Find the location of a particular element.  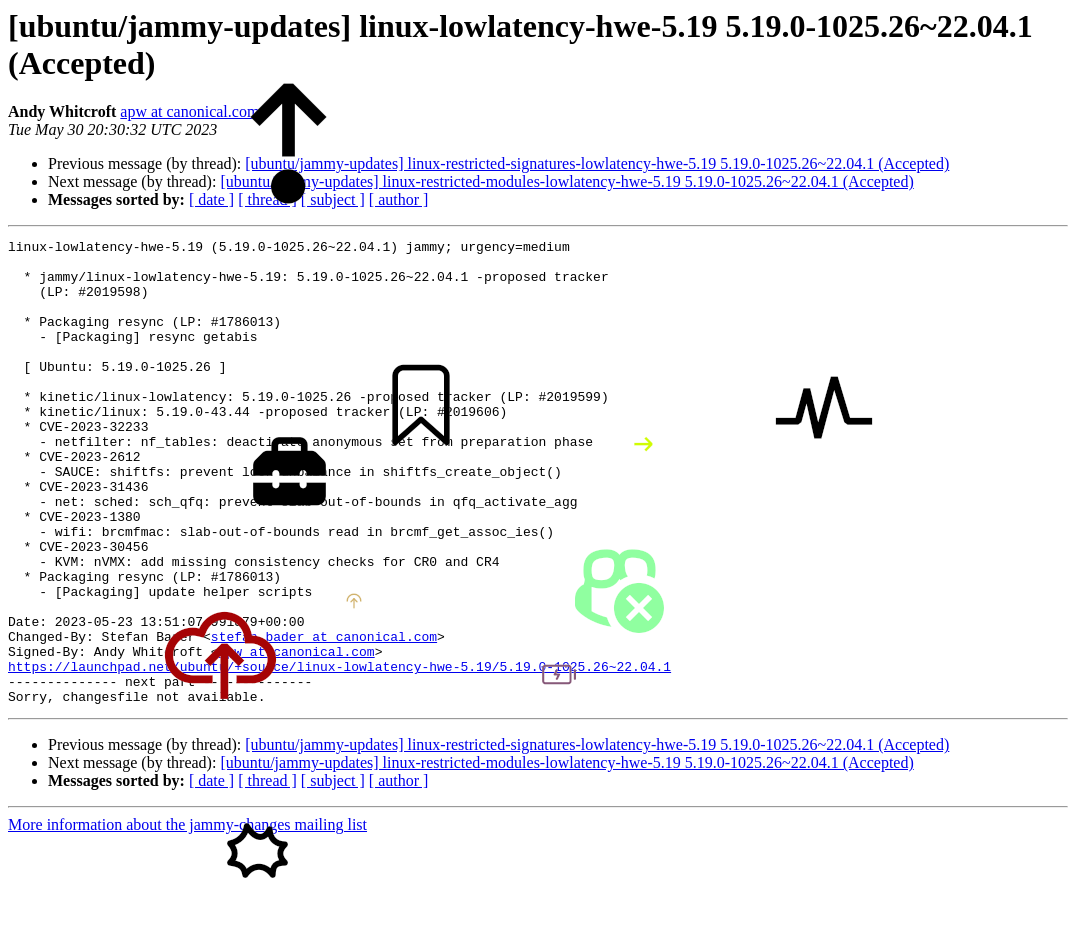

upload file to cloud storage is located at coordinates (220, 651).